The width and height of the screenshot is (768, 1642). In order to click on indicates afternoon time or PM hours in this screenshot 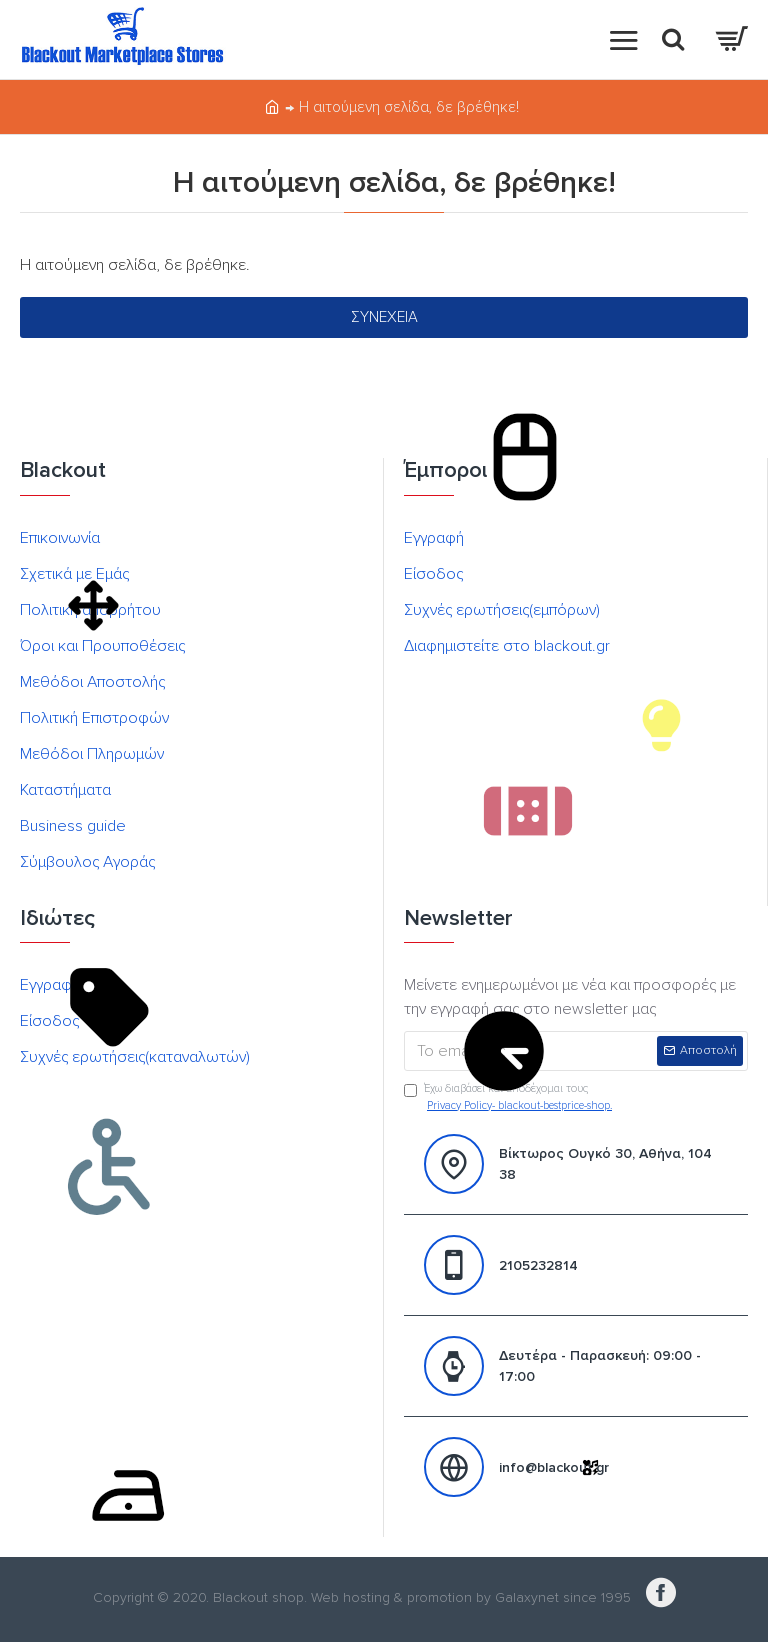, I will do `click(504, 1051)`.